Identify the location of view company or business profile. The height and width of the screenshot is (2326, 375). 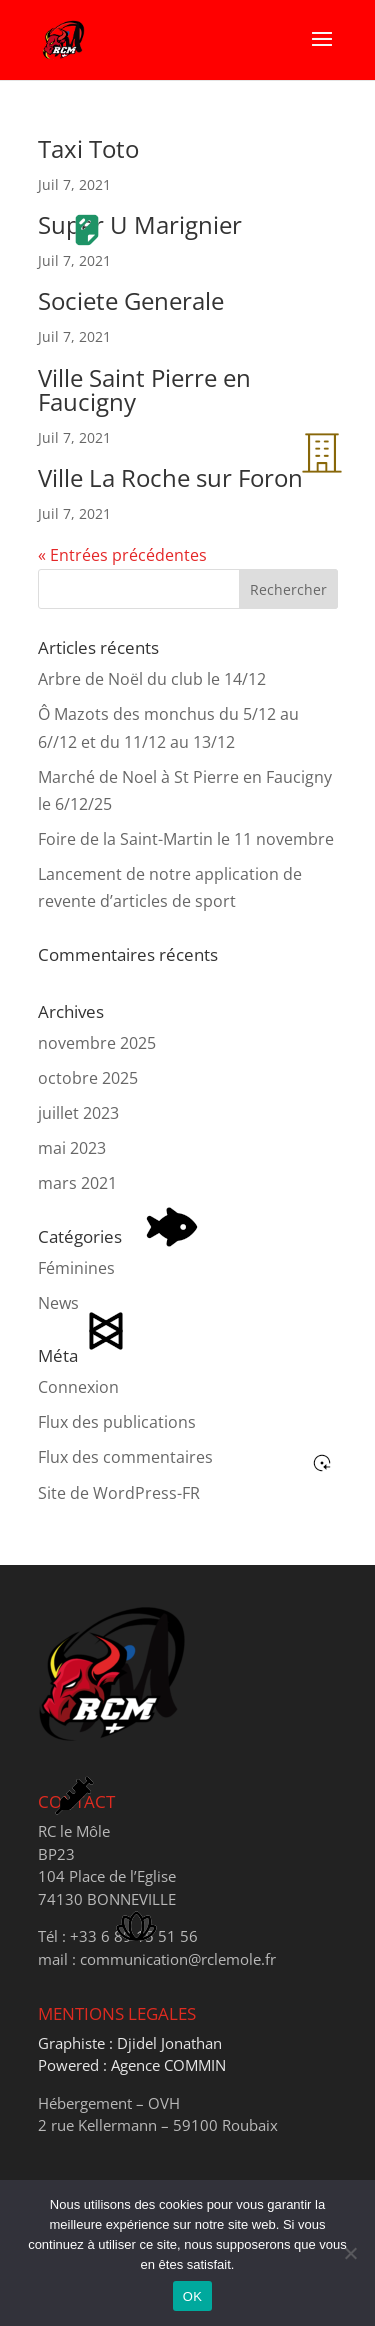
(322, 453).